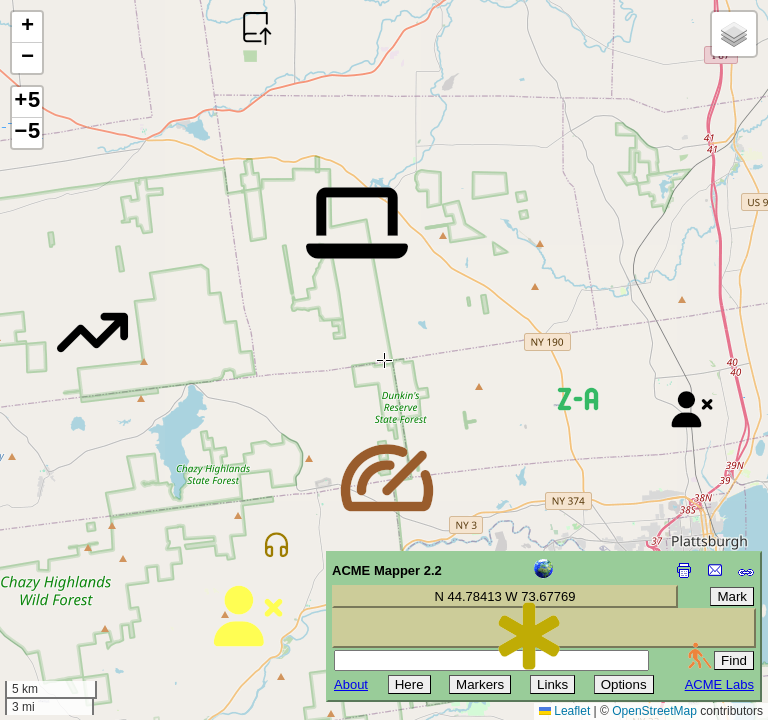 The image size is (768, 720). I want to click on view trending or popular content, so click(92, 332).